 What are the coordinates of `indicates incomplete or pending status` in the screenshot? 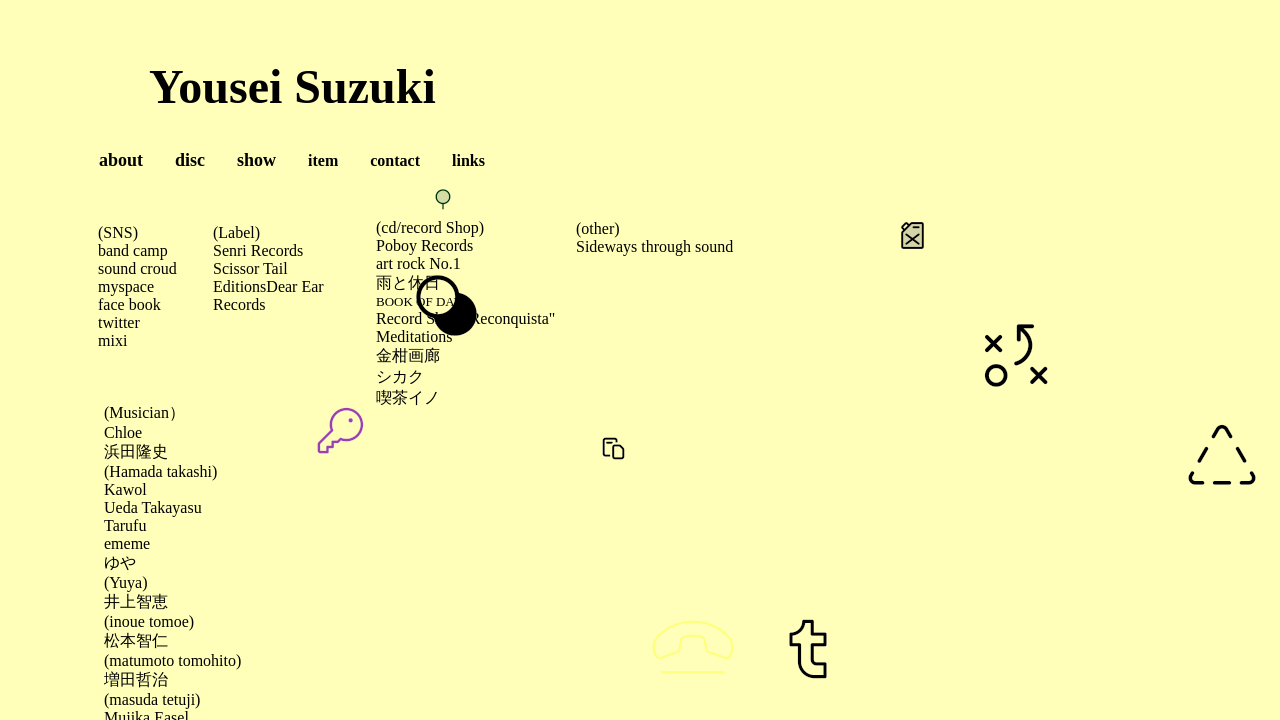 It's located at (1222, 456).